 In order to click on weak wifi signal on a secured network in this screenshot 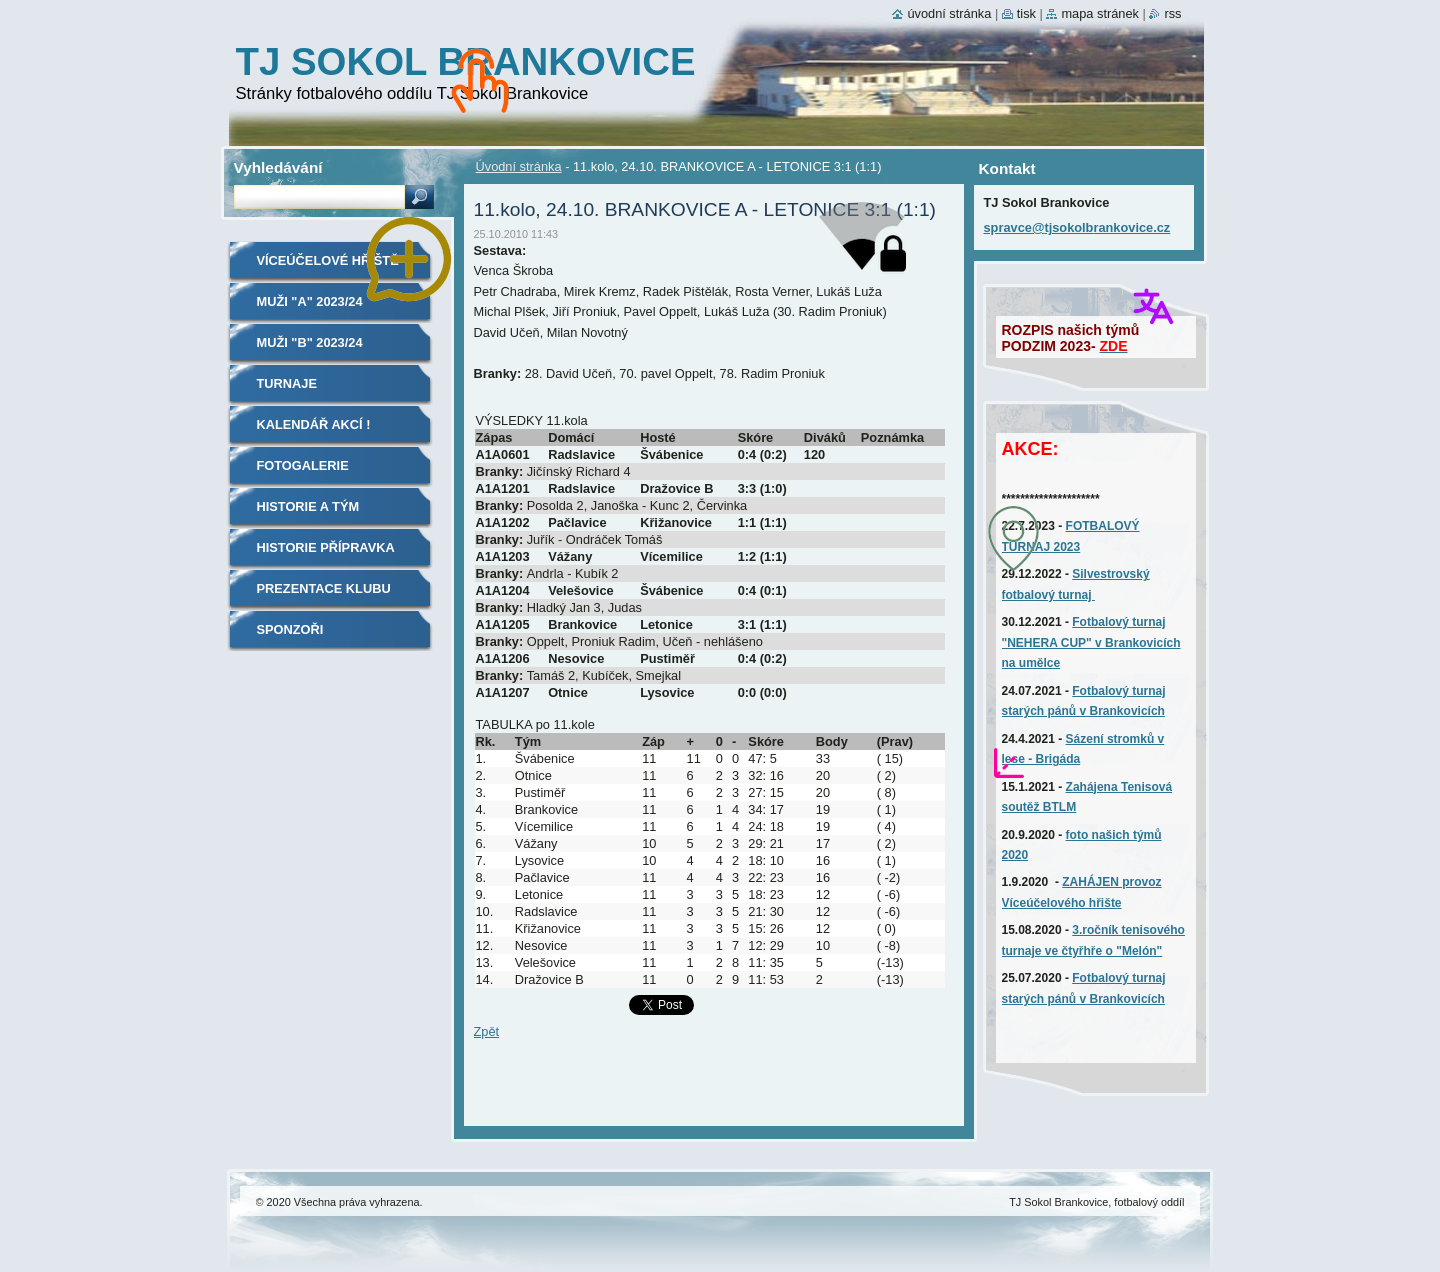, I will do `click(862, 235)`.